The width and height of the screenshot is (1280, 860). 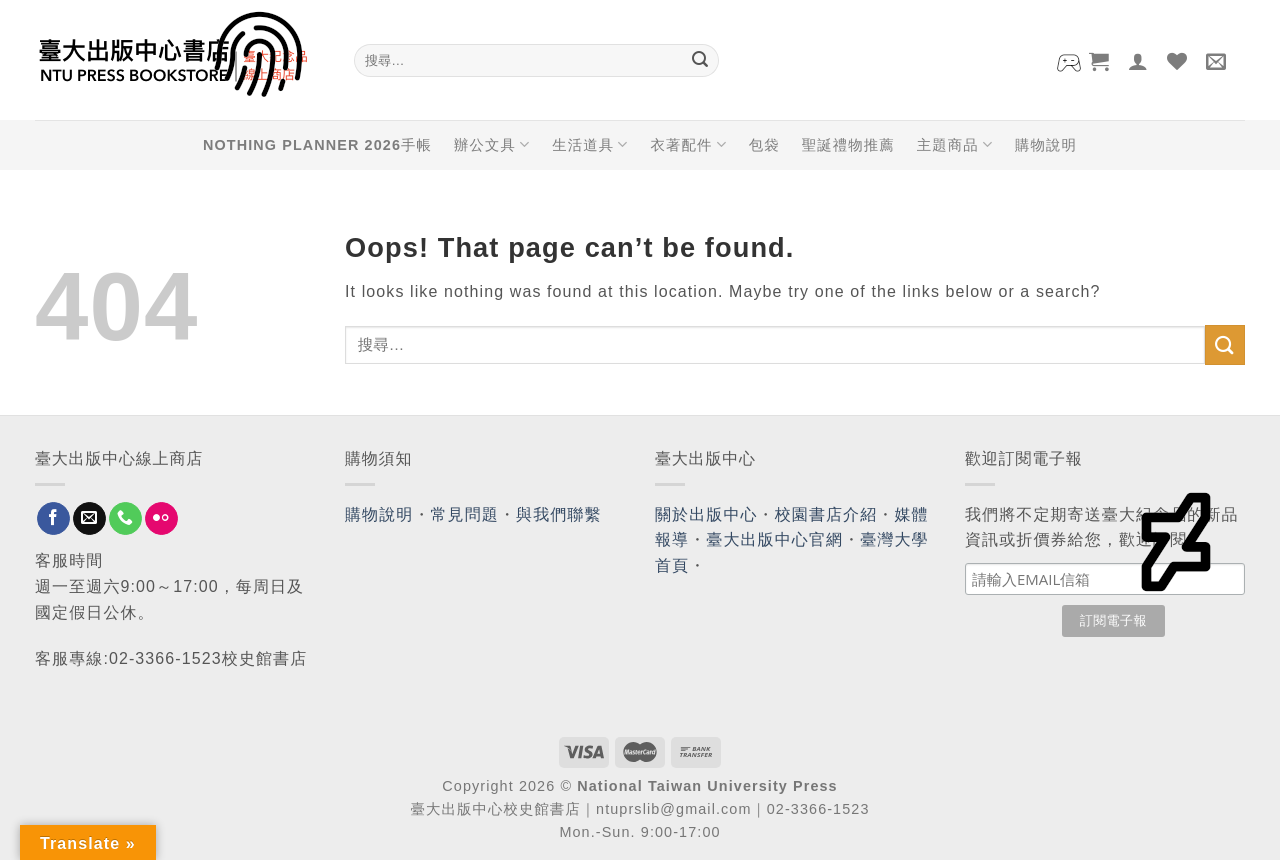 What do you see at coordinates (259, 54) in the screenshot?
I see `authenticate with biometric fingerprint` at bounding box center [259, 54].